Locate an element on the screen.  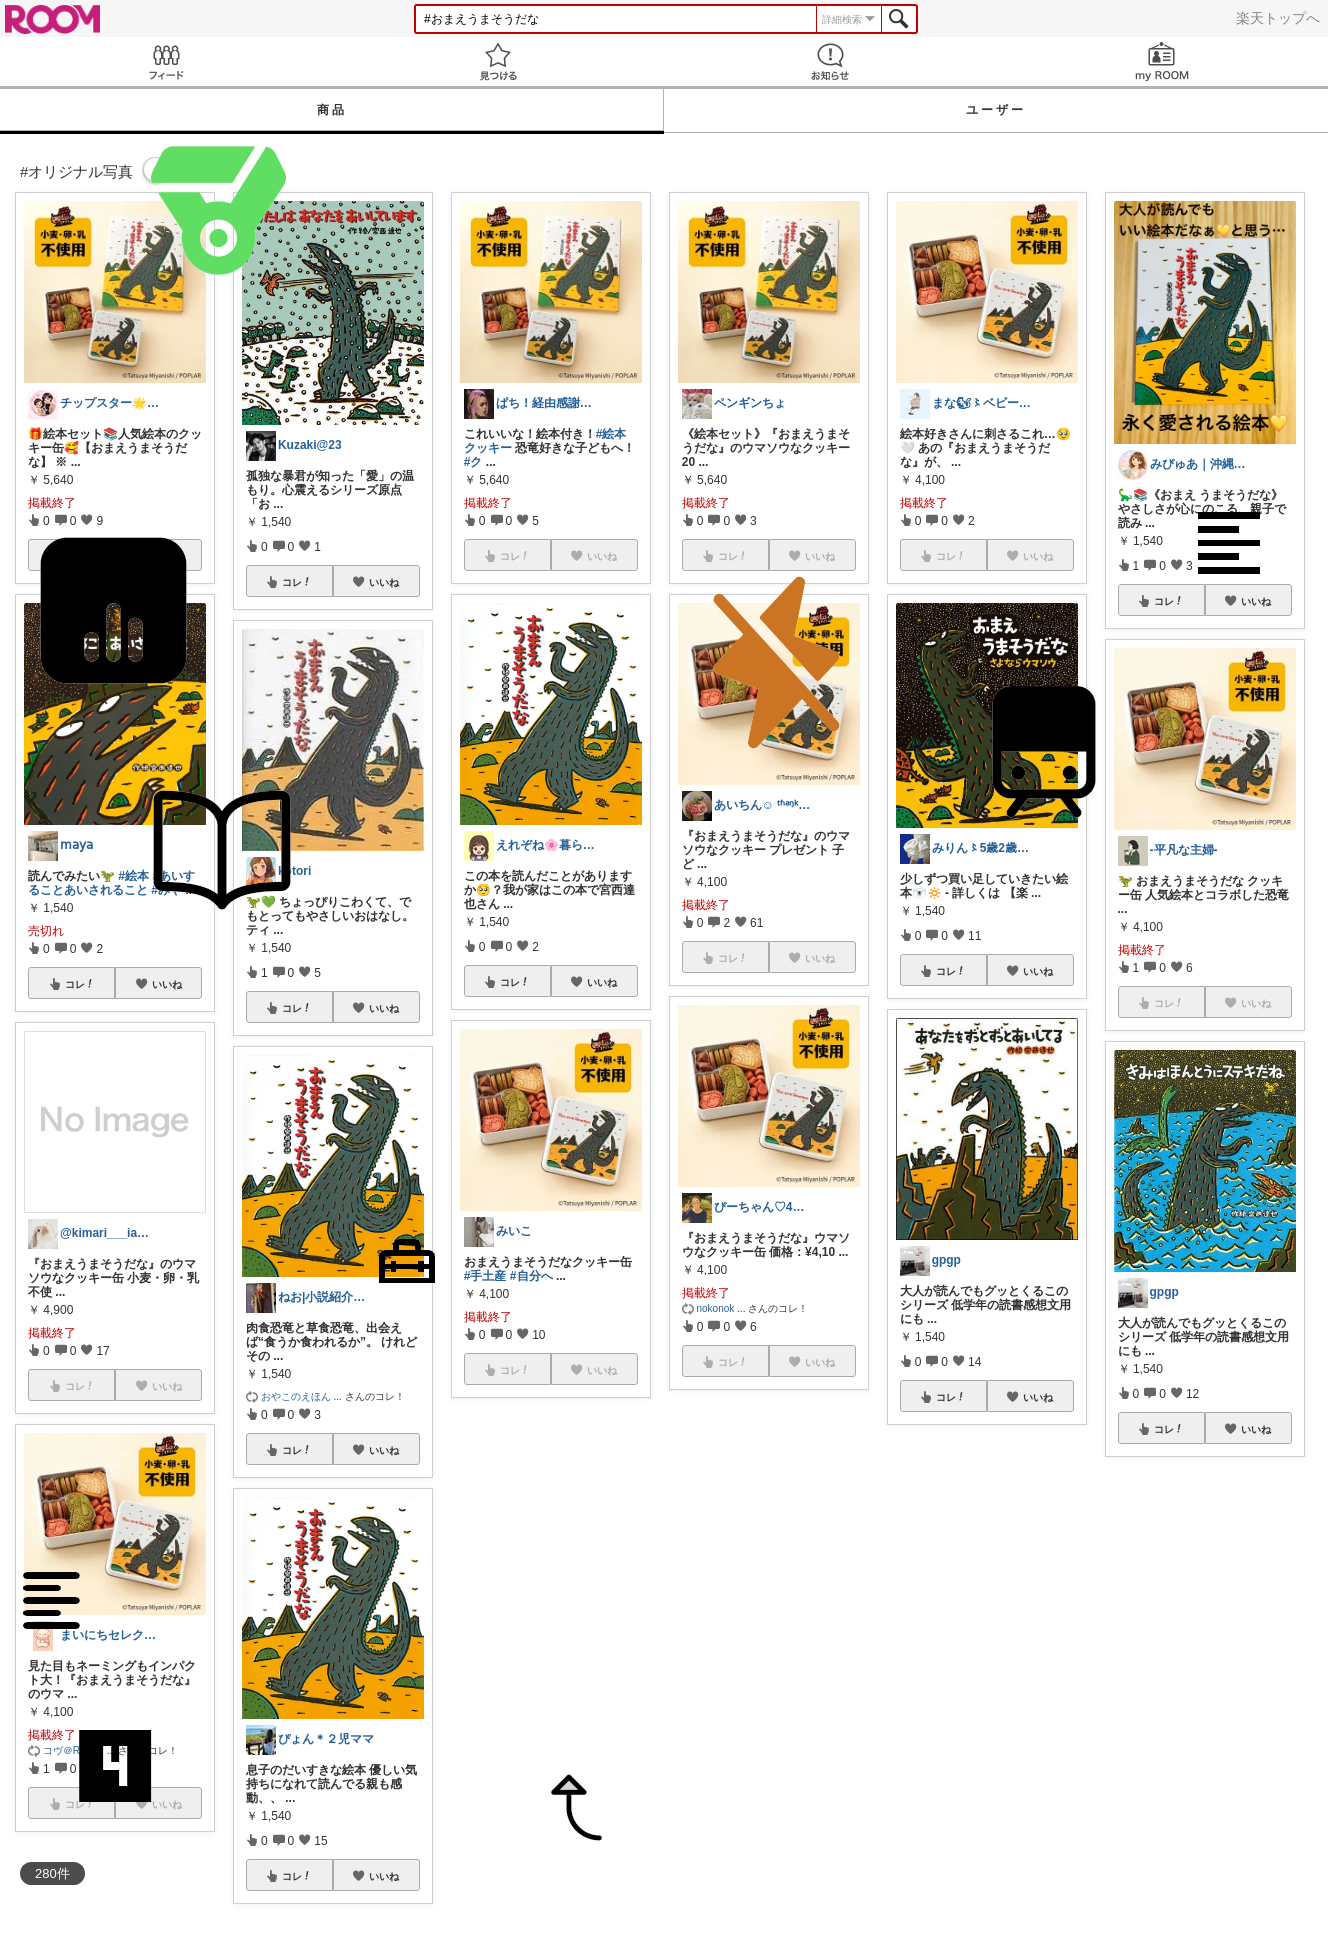
view achievements or awards is located at coordinates (218, 210).